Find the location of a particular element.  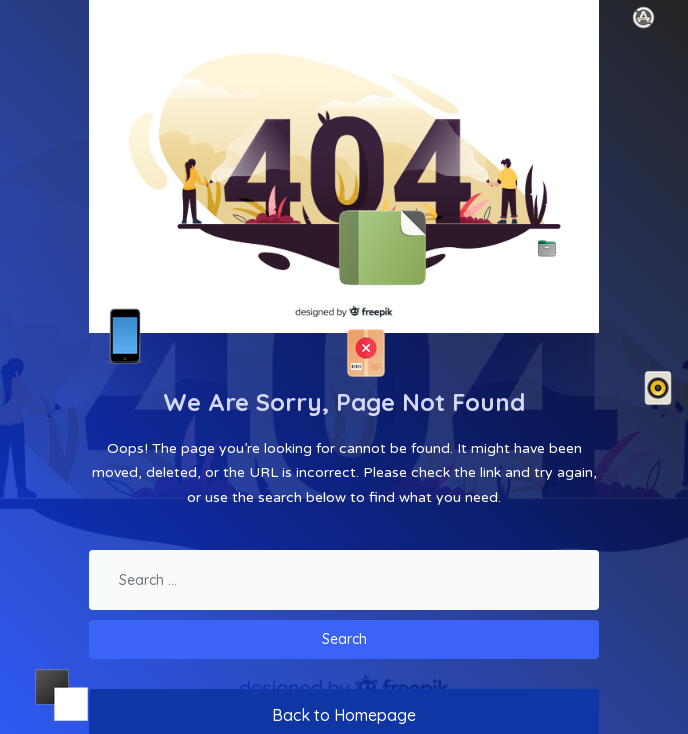

toggle high contrast mode is located at coordinates (61, 696).